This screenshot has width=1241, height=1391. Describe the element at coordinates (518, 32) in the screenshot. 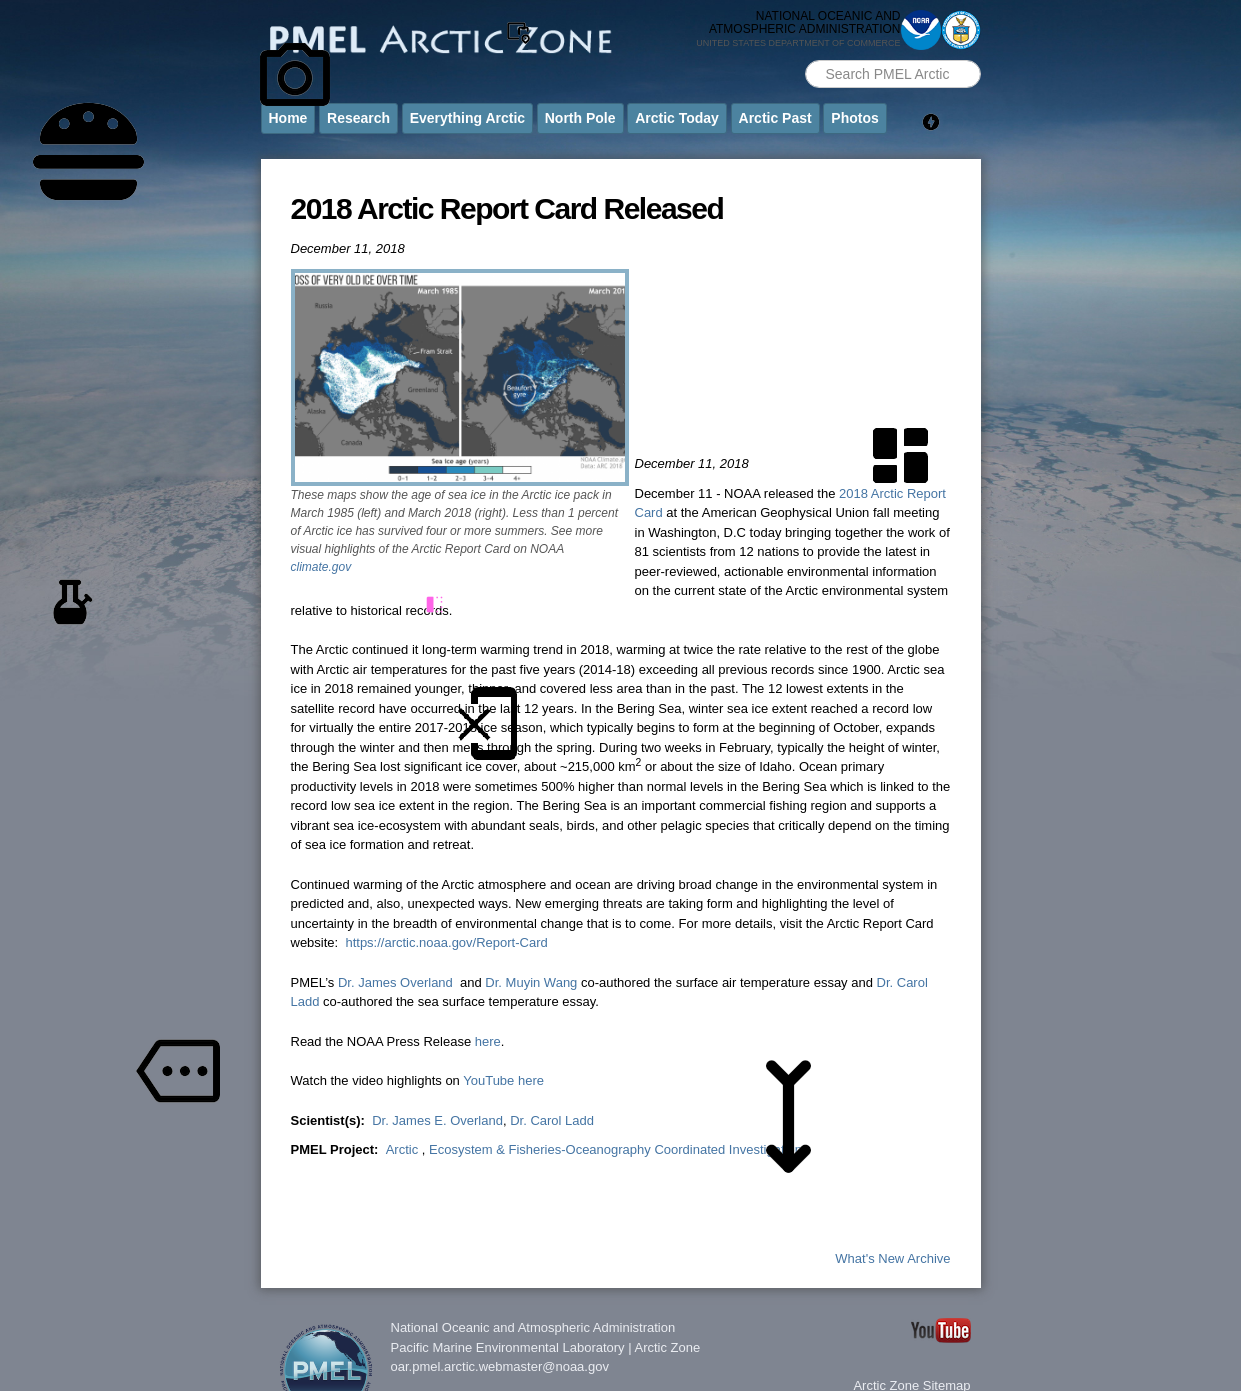

I see `pin a device to your favorites` at that location.